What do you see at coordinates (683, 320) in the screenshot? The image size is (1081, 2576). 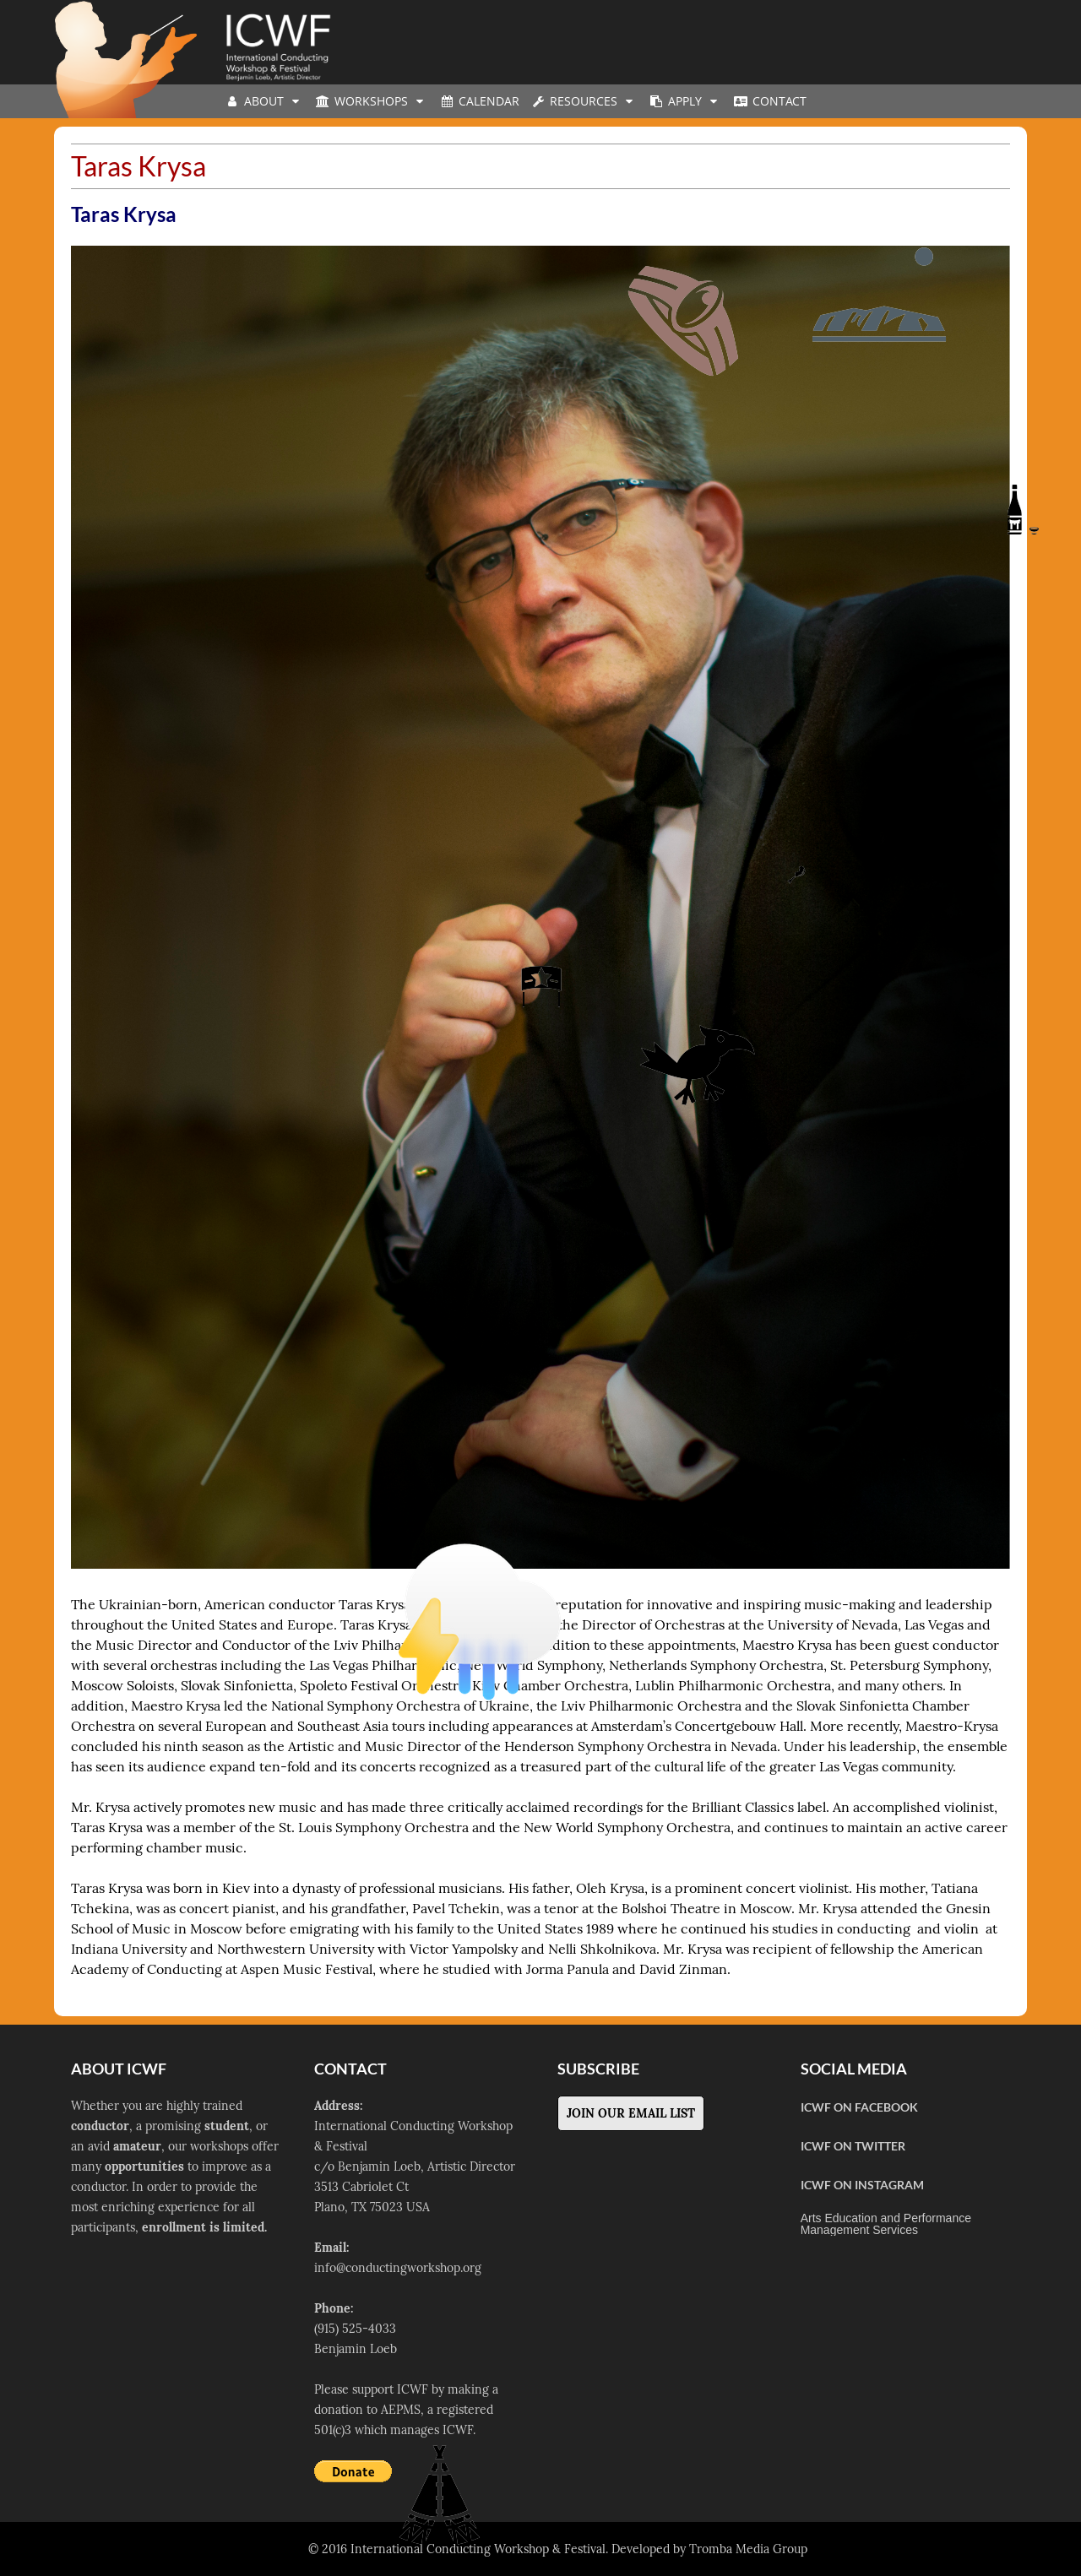 I see `equip a power ring item` at bounding box center [683, 320].